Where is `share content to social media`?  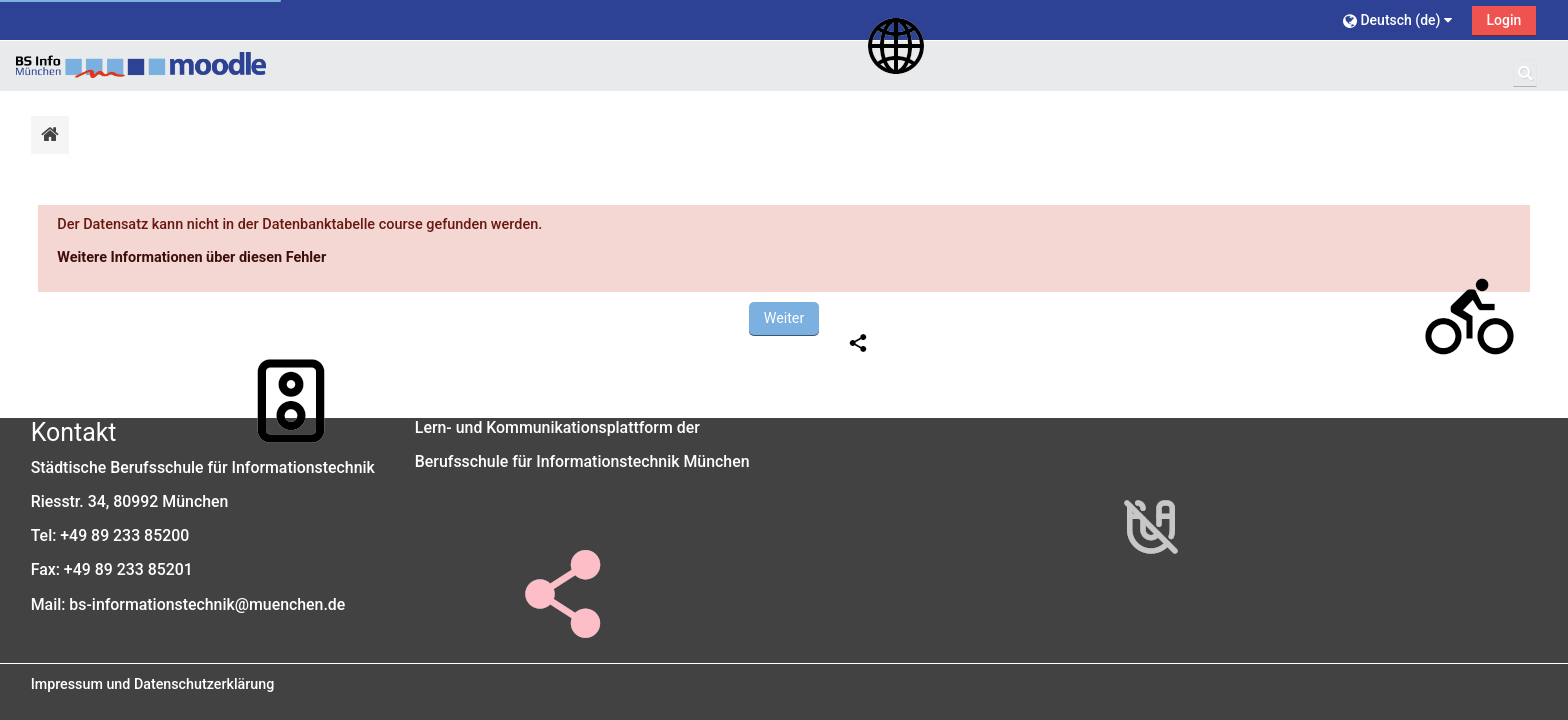 share content to social media is located at coordinates (858, 343).